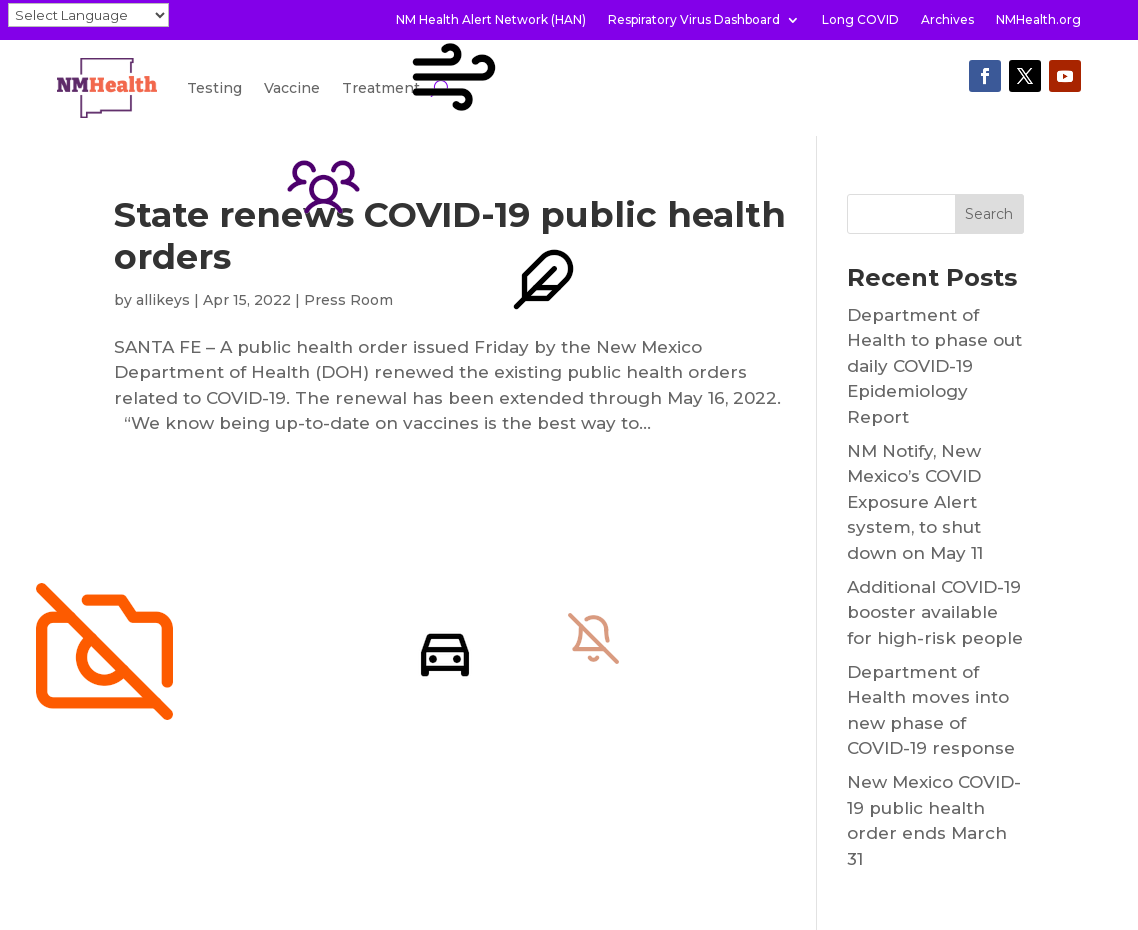 The image size is (1138, 930). Describe the element at coordinates (104, 651) in the screenshot. I see `camera is disabled or turned off` at that location.